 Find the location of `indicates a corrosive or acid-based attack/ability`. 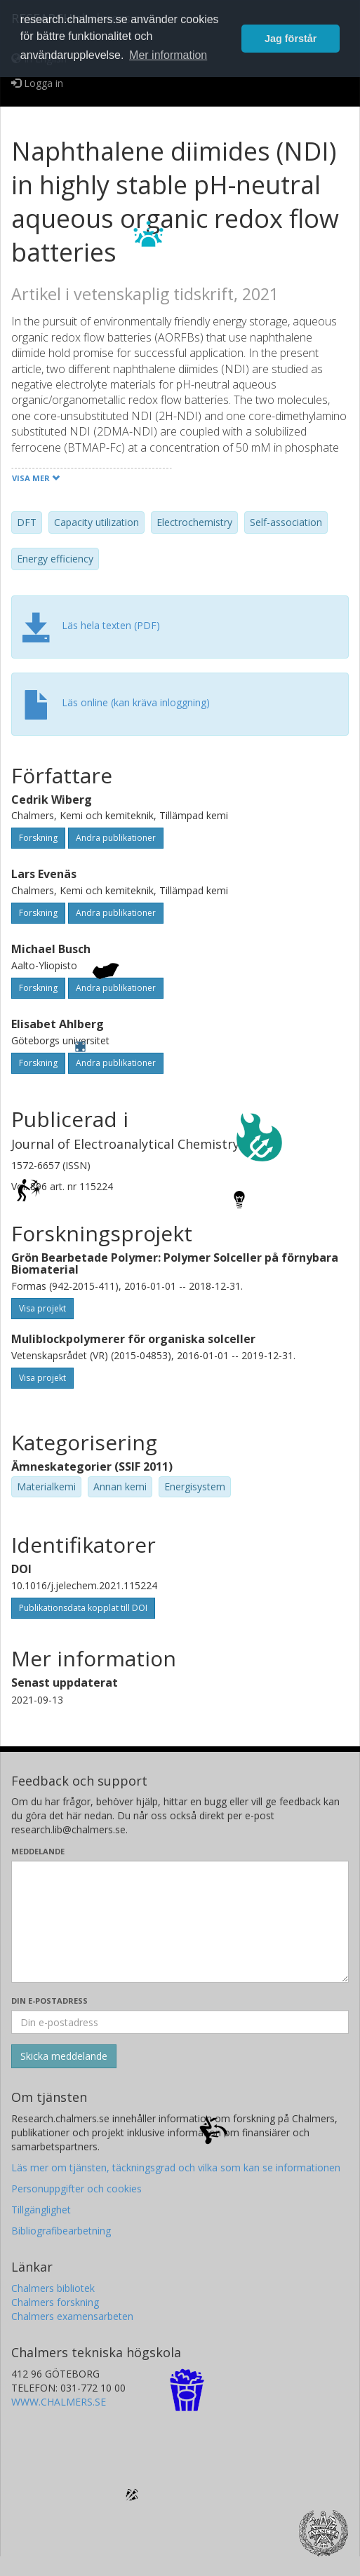

indicates a corrosive or acid-based attack/ability is located at coordinates (148, 234).